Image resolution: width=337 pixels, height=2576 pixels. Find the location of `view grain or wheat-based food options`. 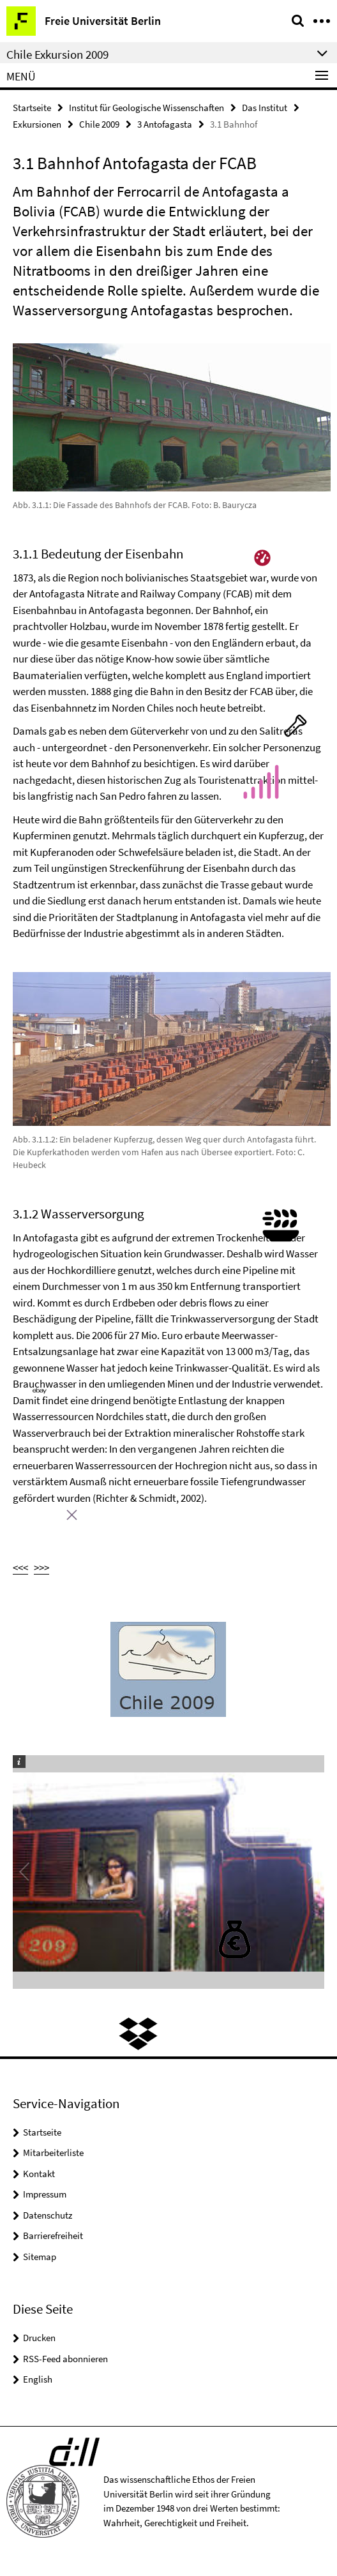

view grain or wheat-based food options is located at coordinates (281, 1225).